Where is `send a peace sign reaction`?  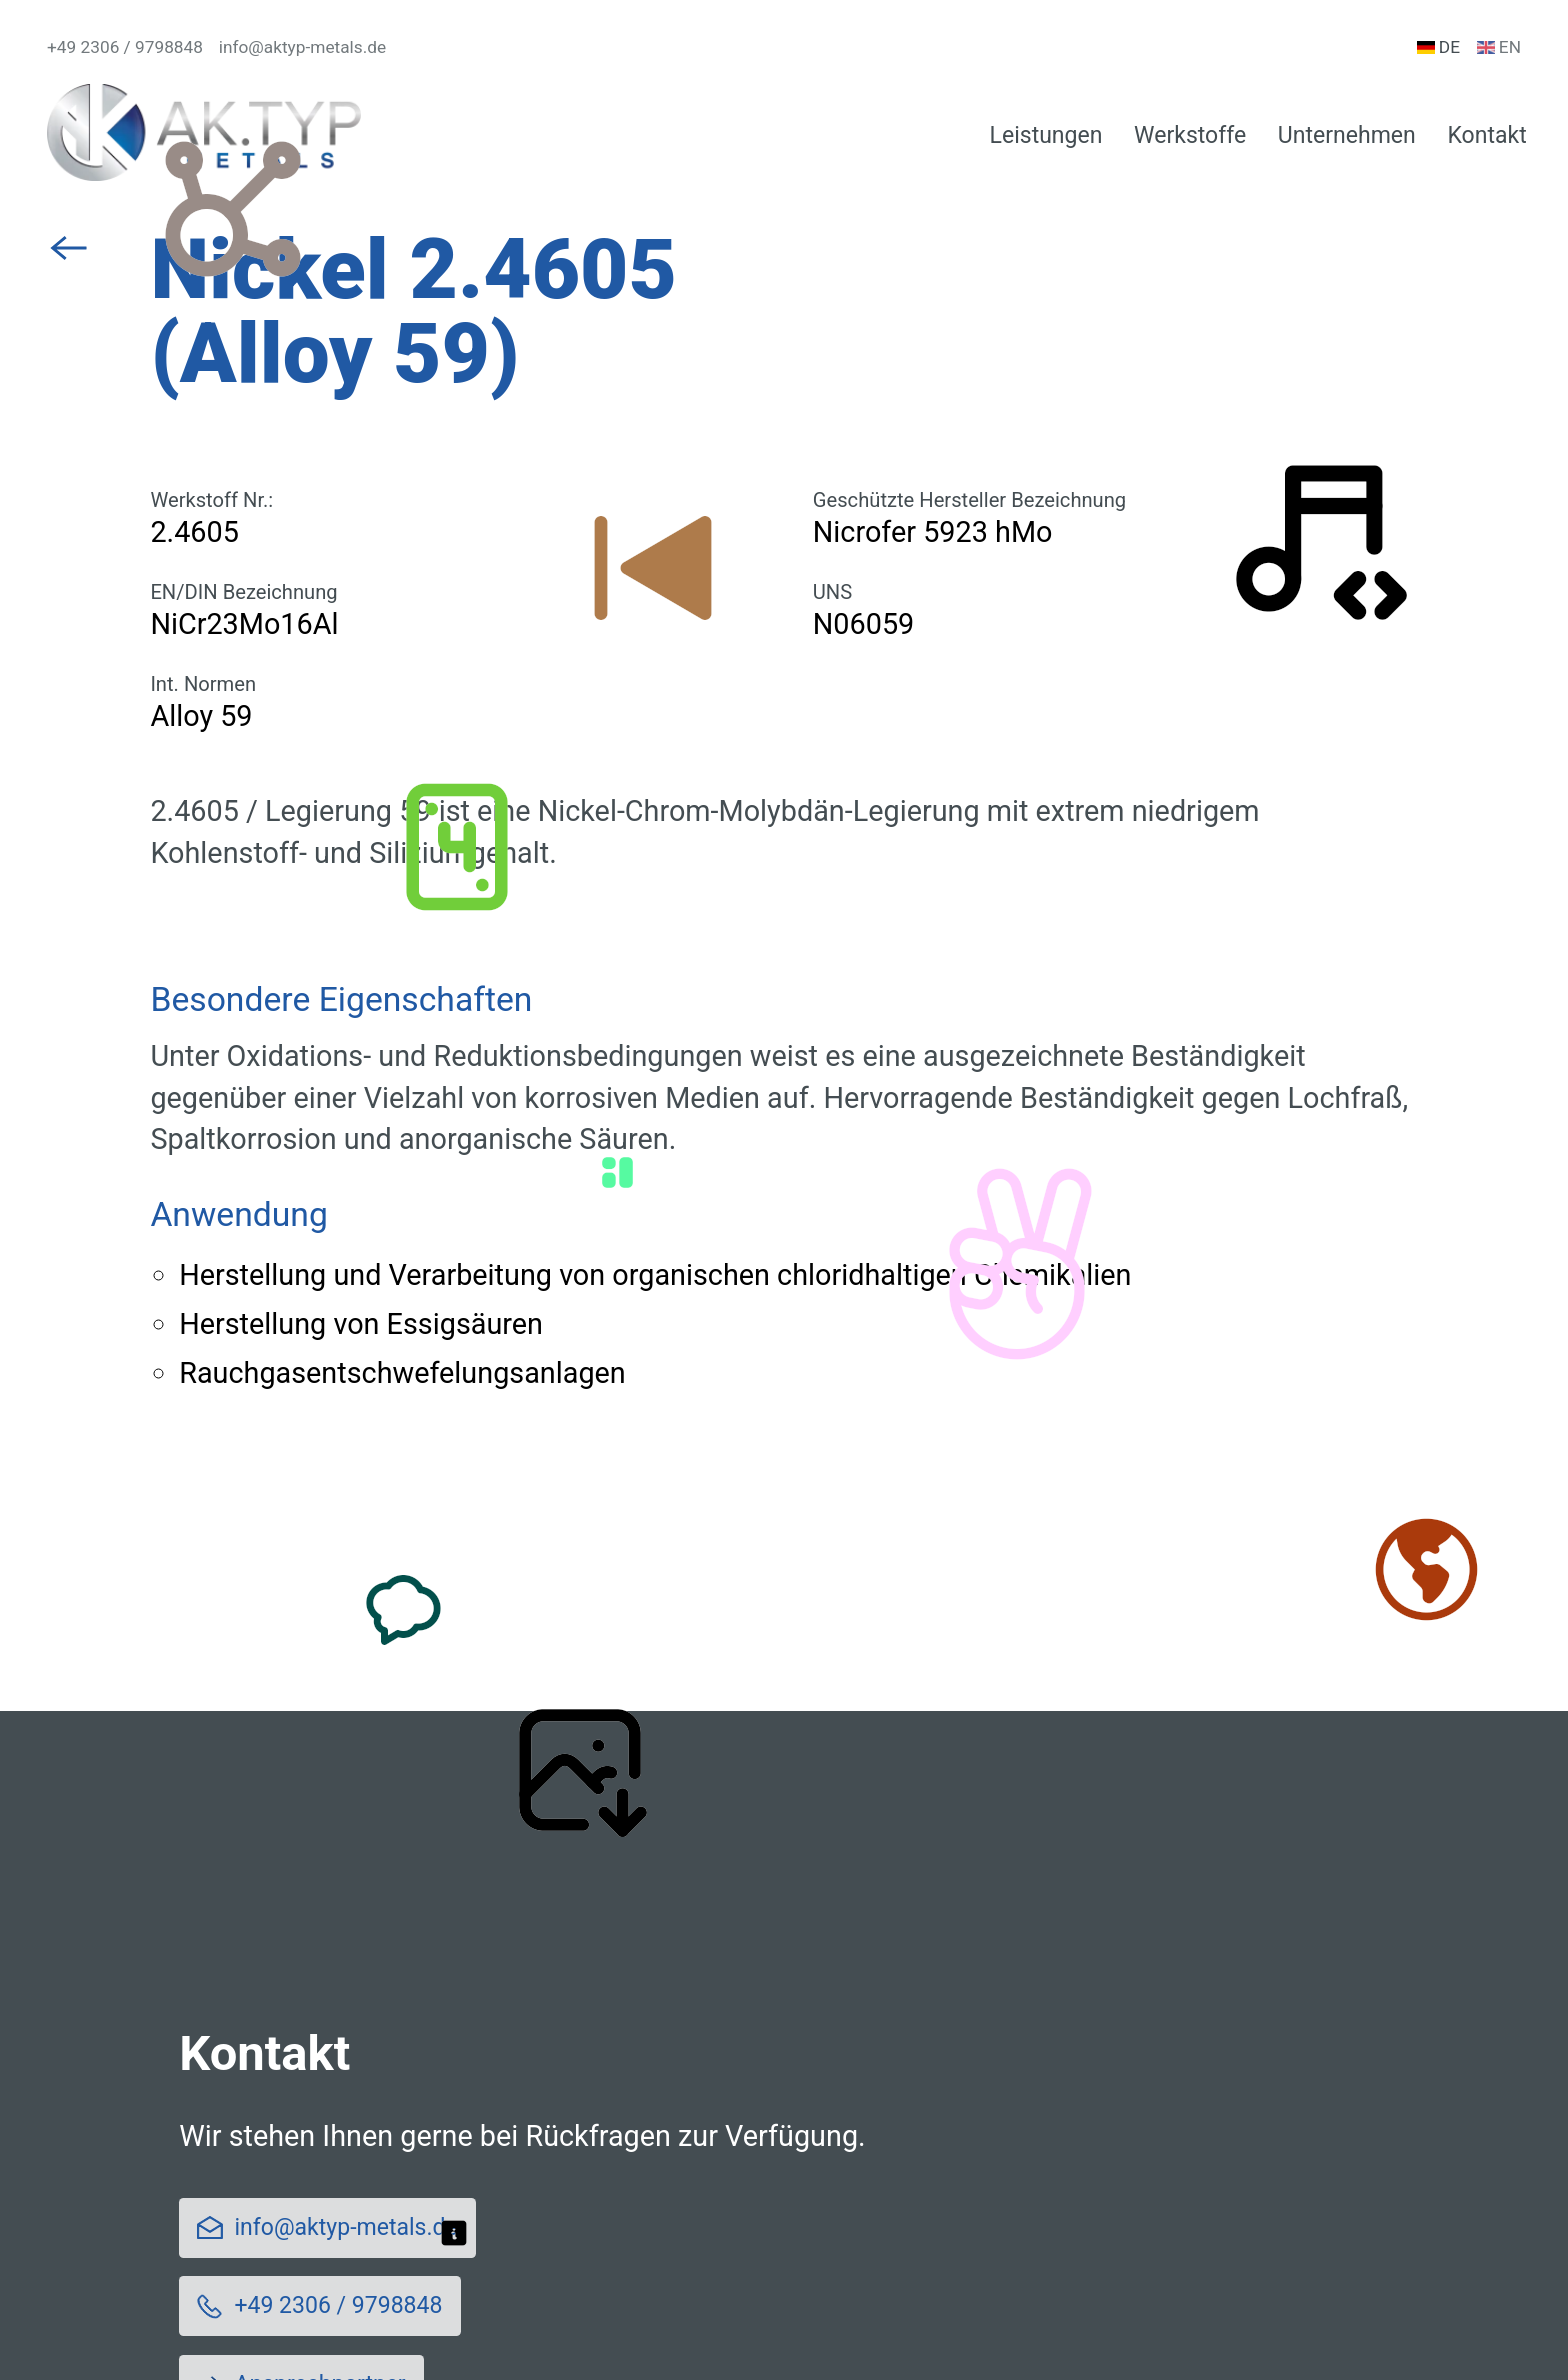 send a peace sign reaction is located at coordinates (1017, 1264).